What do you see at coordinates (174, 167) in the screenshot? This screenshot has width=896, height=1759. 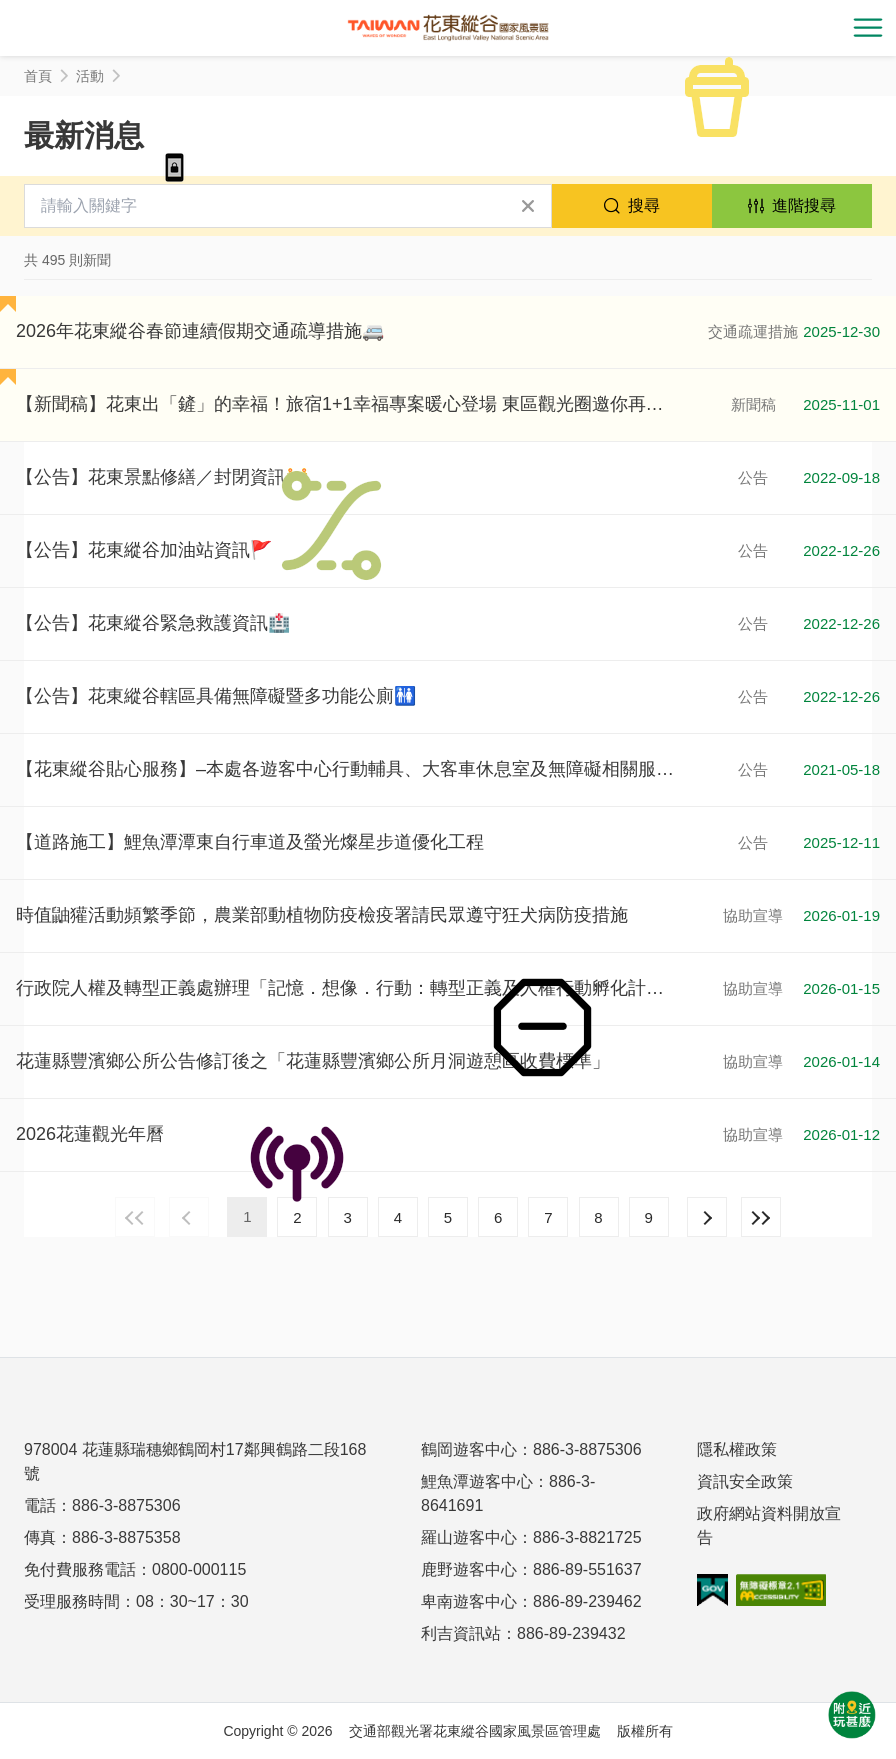 I see `lock screen orientation to portrait mode` at bounding box center [174, 167].